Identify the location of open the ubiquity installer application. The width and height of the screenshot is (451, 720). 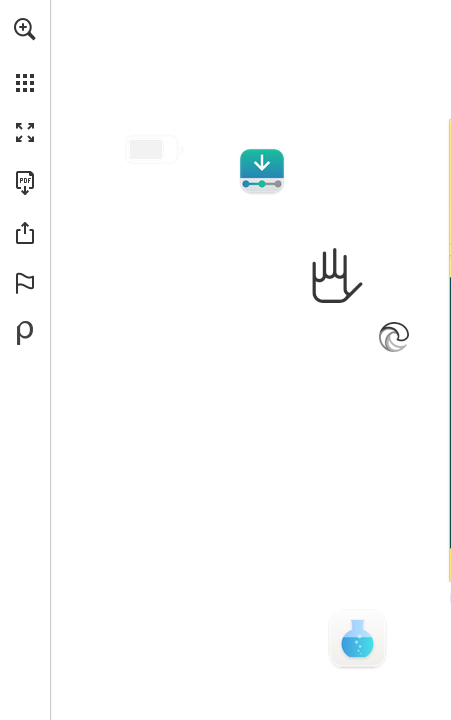
(262, 171).